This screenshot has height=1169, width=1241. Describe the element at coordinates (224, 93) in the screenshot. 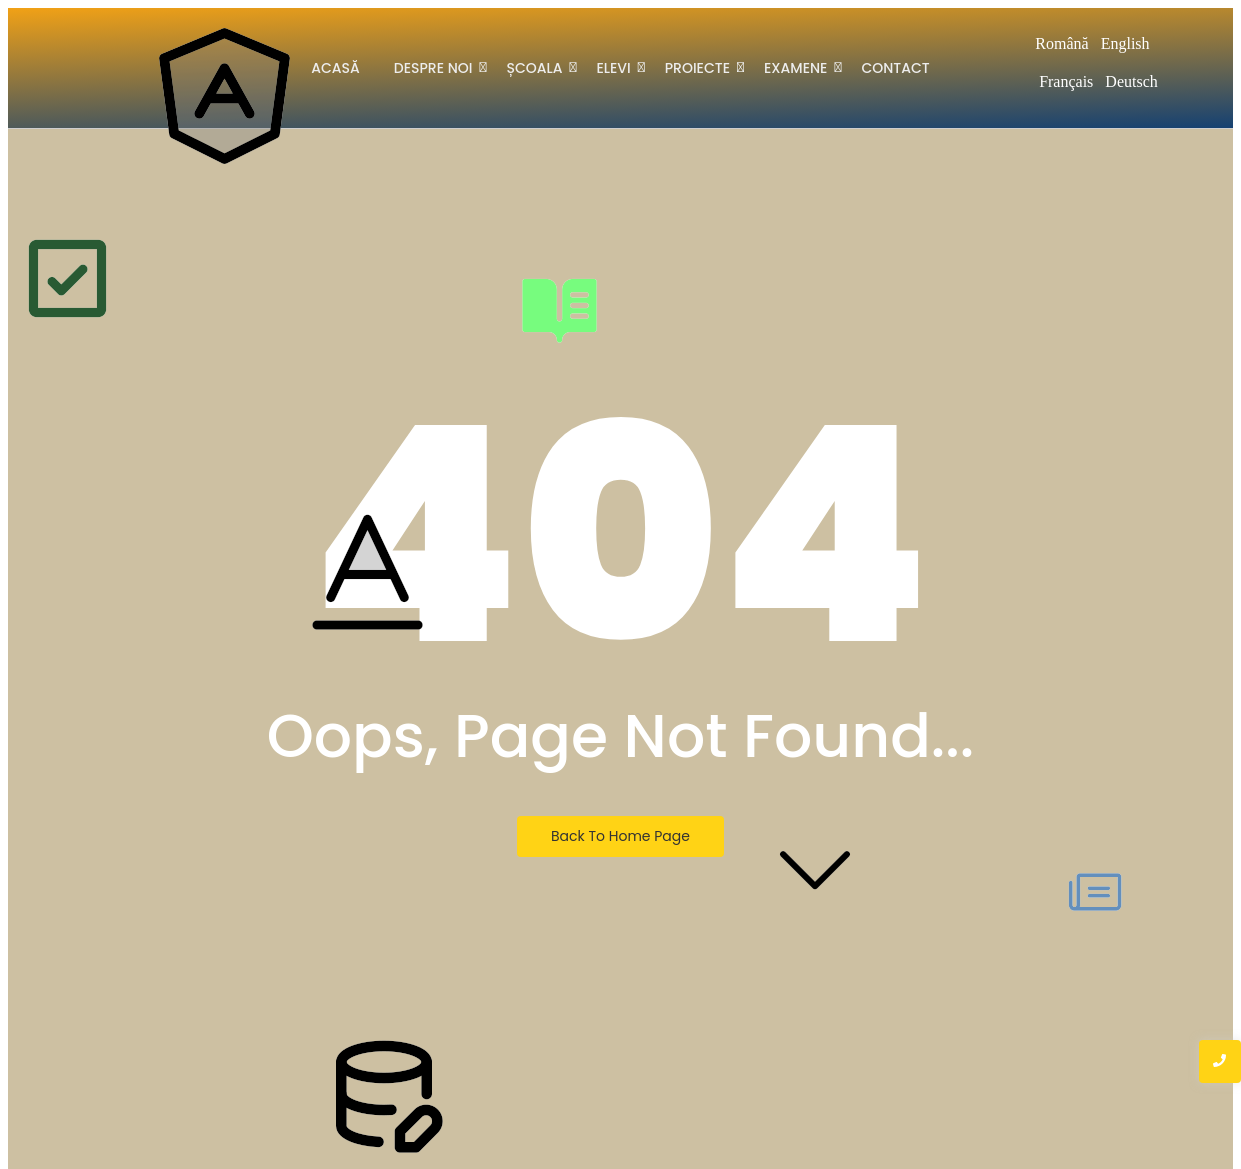

I see `Angular framework logo` at that location.